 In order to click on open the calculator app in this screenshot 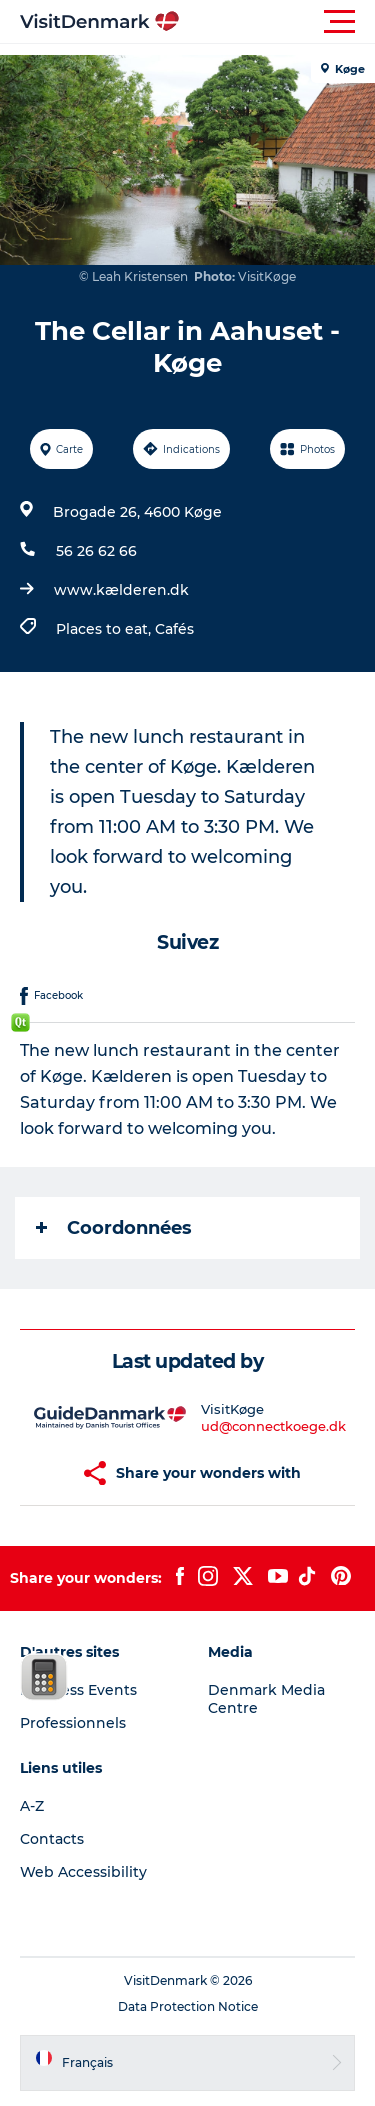, I will do `click(44, 1677)`.